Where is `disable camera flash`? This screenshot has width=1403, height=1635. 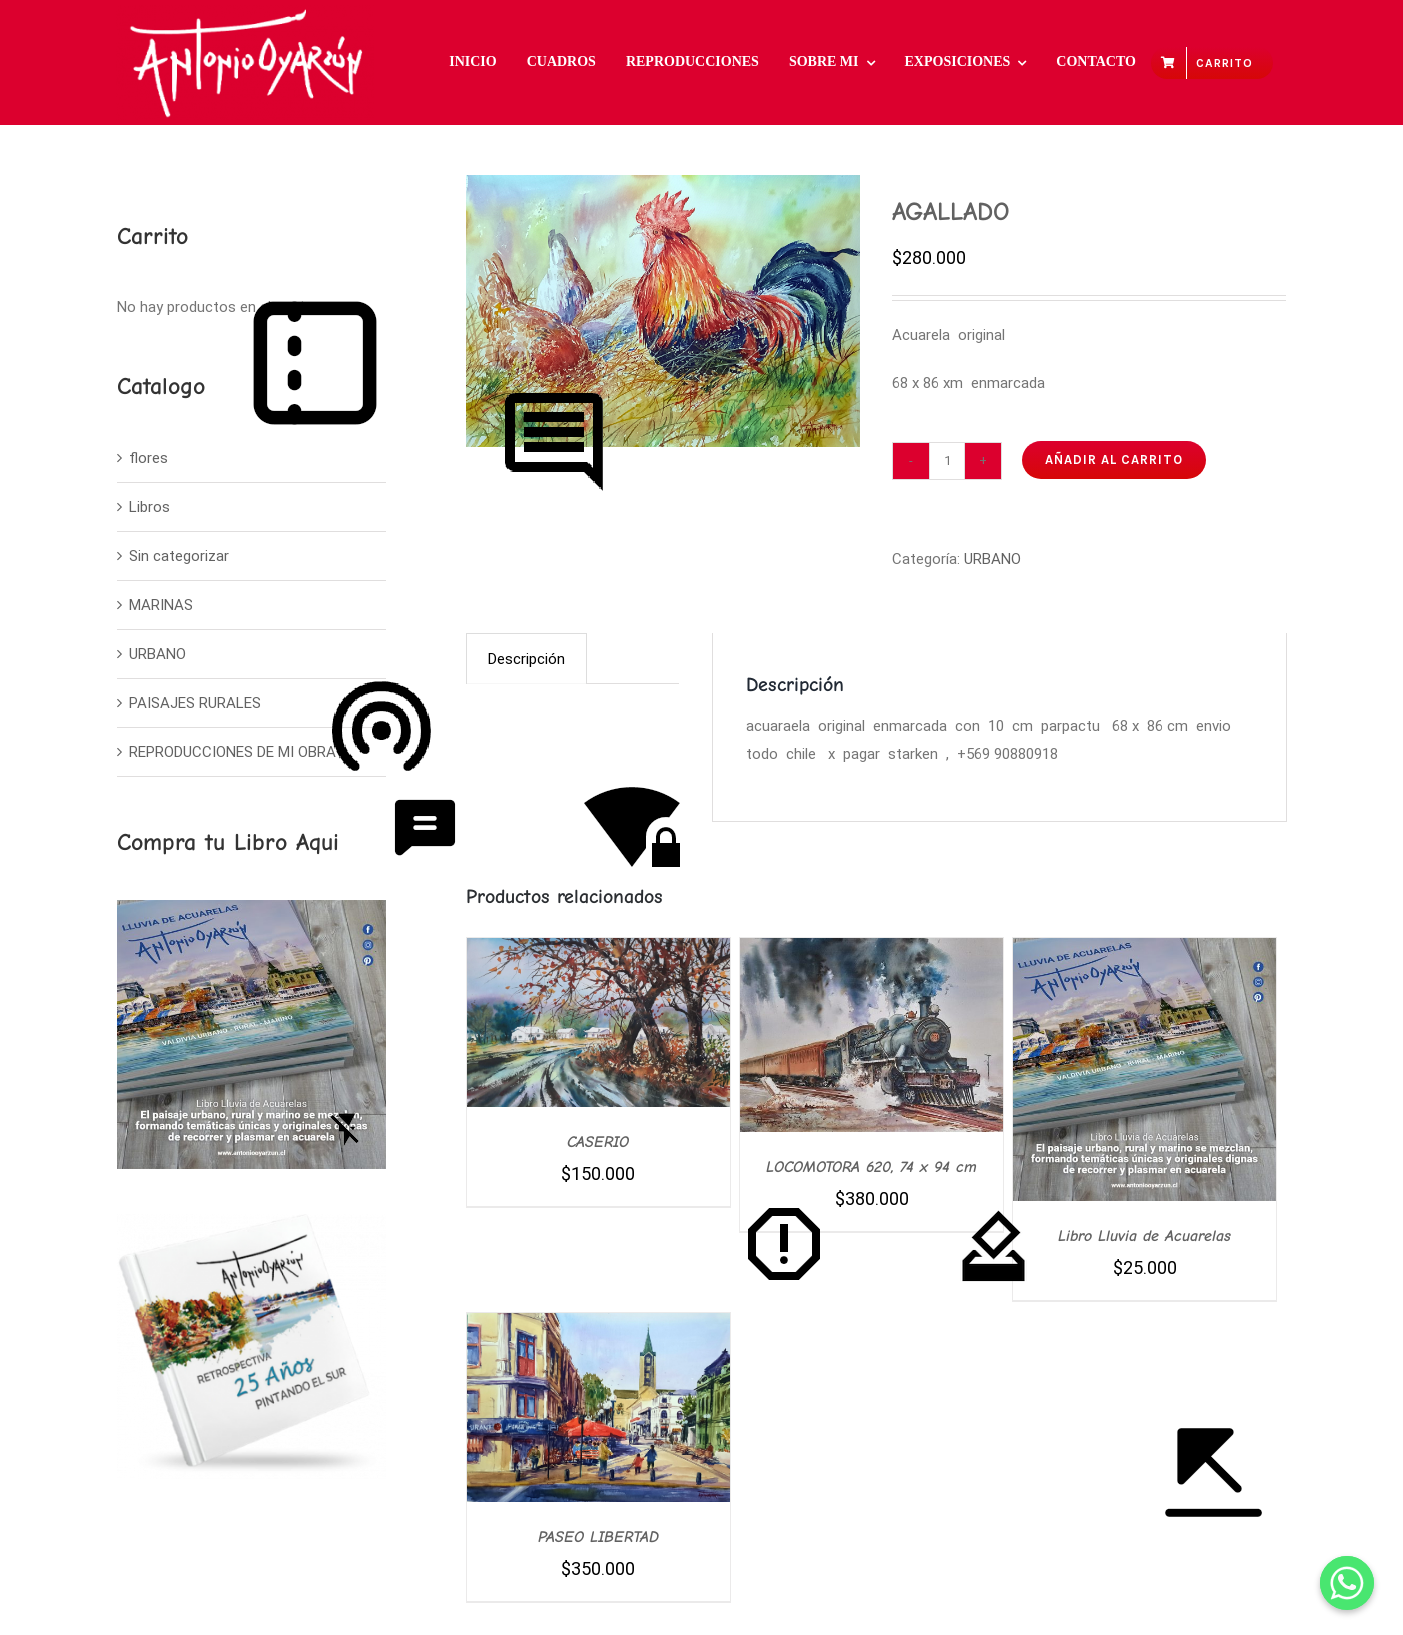 disable camera flash is located at coordinates (347, 1130).